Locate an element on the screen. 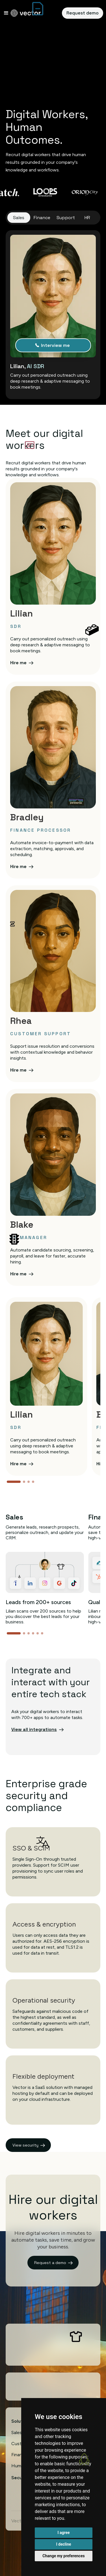 This screenshot has width=106, height=2576. open zulip messaging app is located at coordinates (12, 924).